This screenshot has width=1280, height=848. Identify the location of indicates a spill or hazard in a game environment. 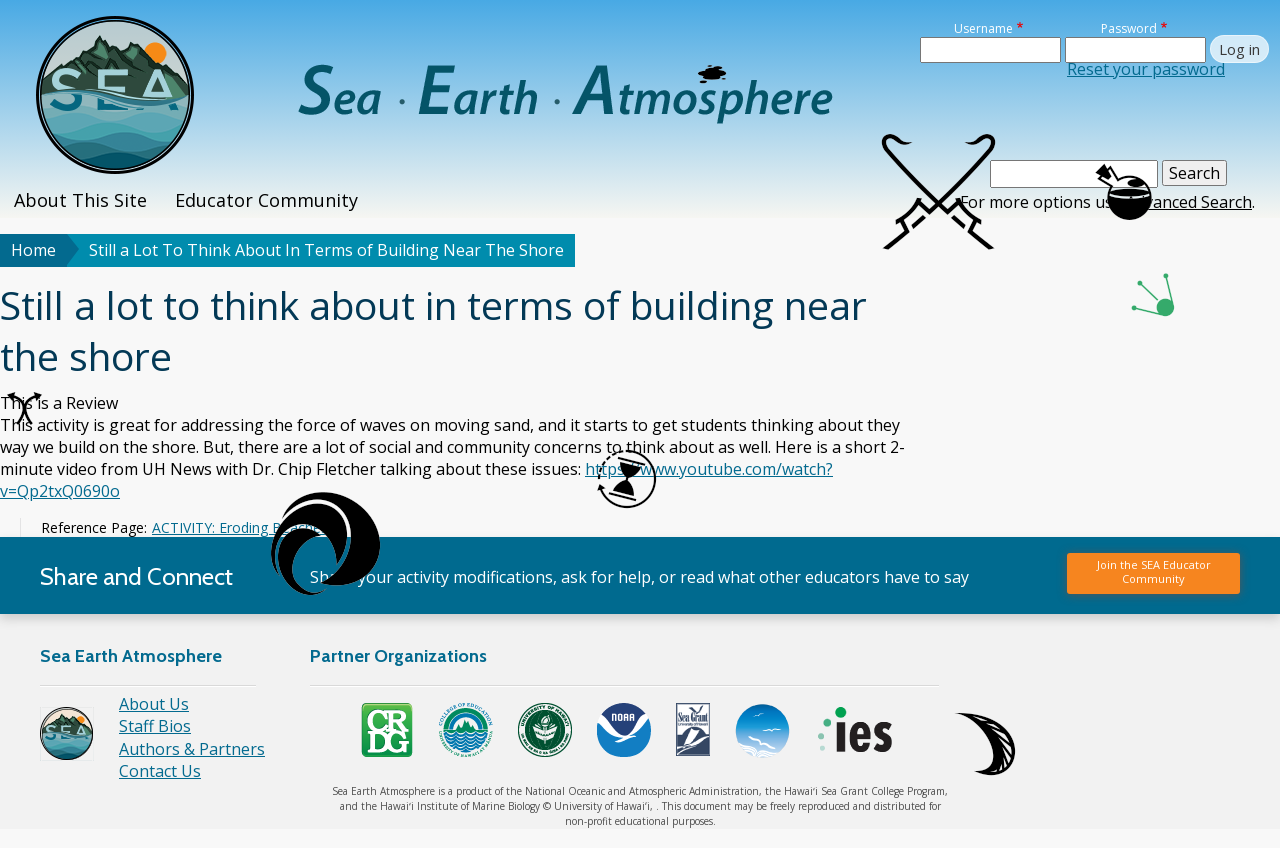
(712, 72).